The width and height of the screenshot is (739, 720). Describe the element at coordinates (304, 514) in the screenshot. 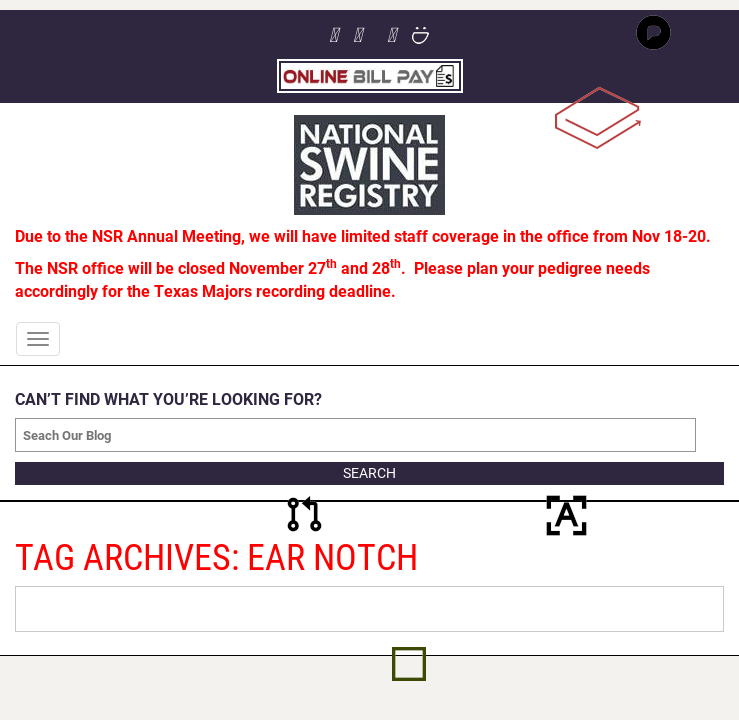

I see `view or create a git pull request` at that location.